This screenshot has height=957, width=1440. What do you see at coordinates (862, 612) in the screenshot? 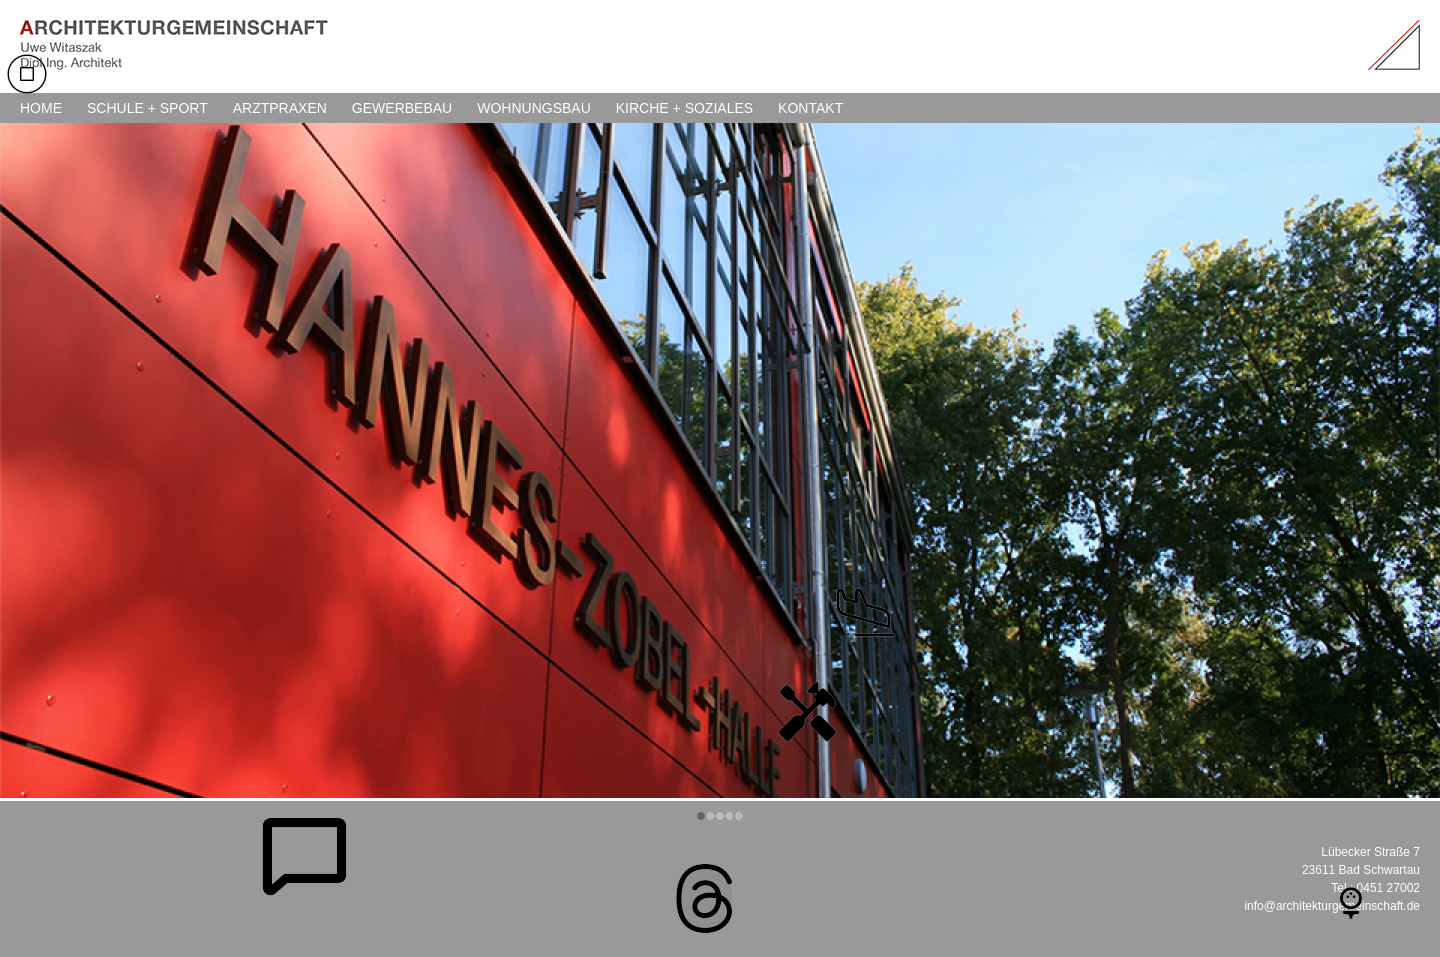
I see `indicates flight arrival or landing status` at bounding box center [862, 612].